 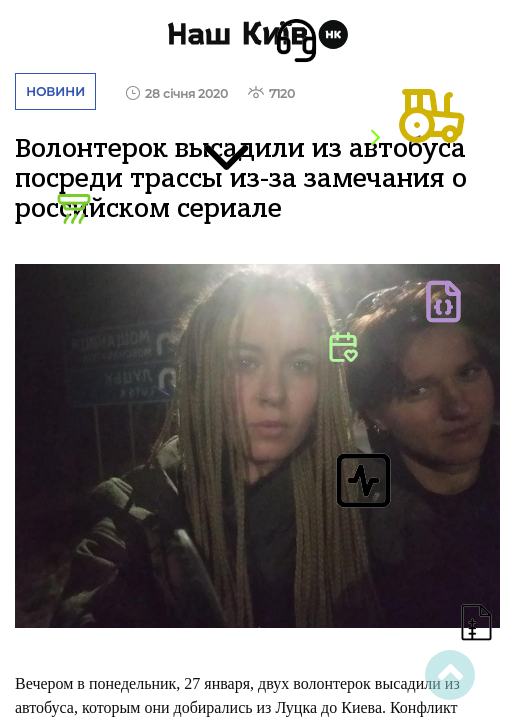 What do you see at coordinates (363, 480) in the screenshot?
I see `view activity or system status` at bounding box center [363, 480].